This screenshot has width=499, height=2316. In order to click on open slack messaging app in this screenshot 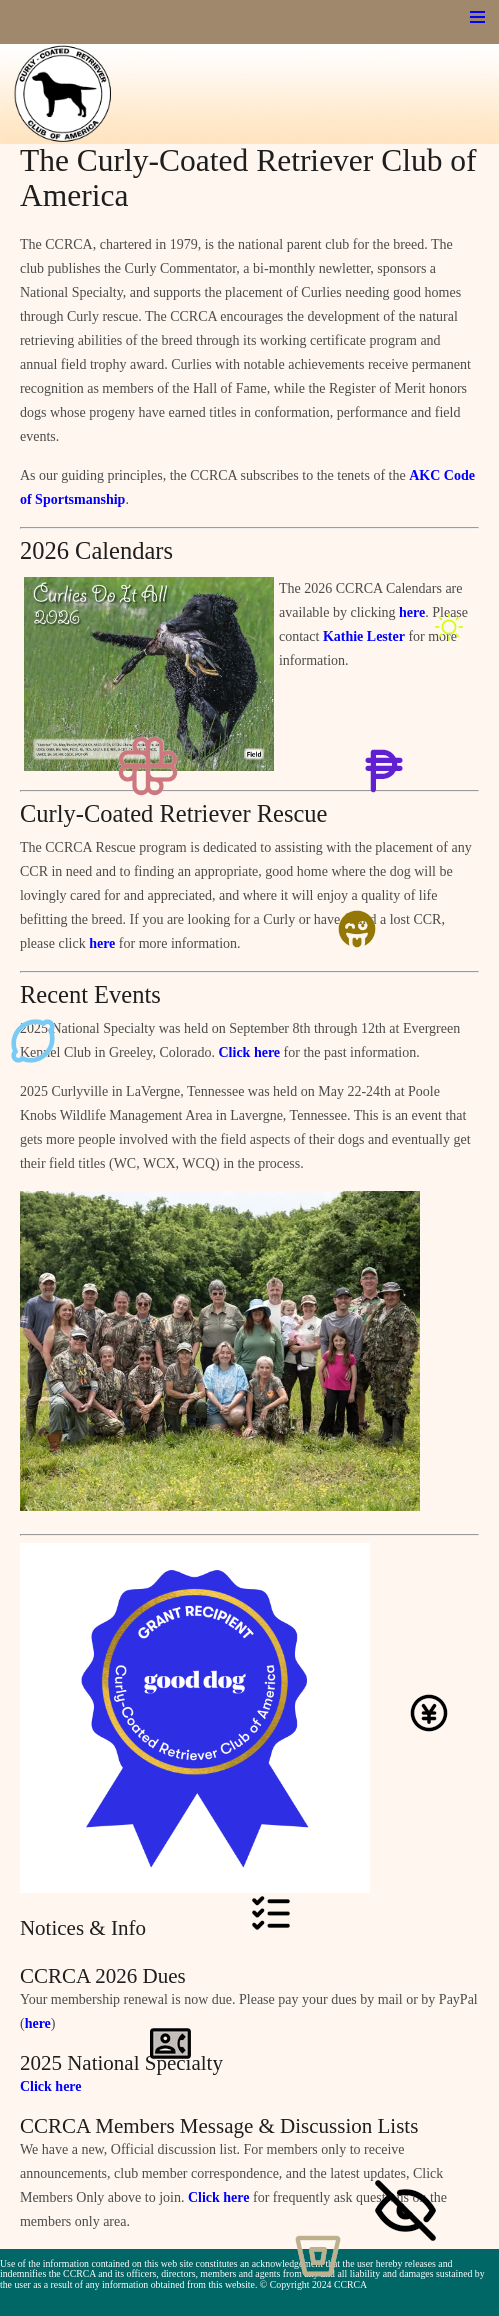, I will do `click(148, 766)`.